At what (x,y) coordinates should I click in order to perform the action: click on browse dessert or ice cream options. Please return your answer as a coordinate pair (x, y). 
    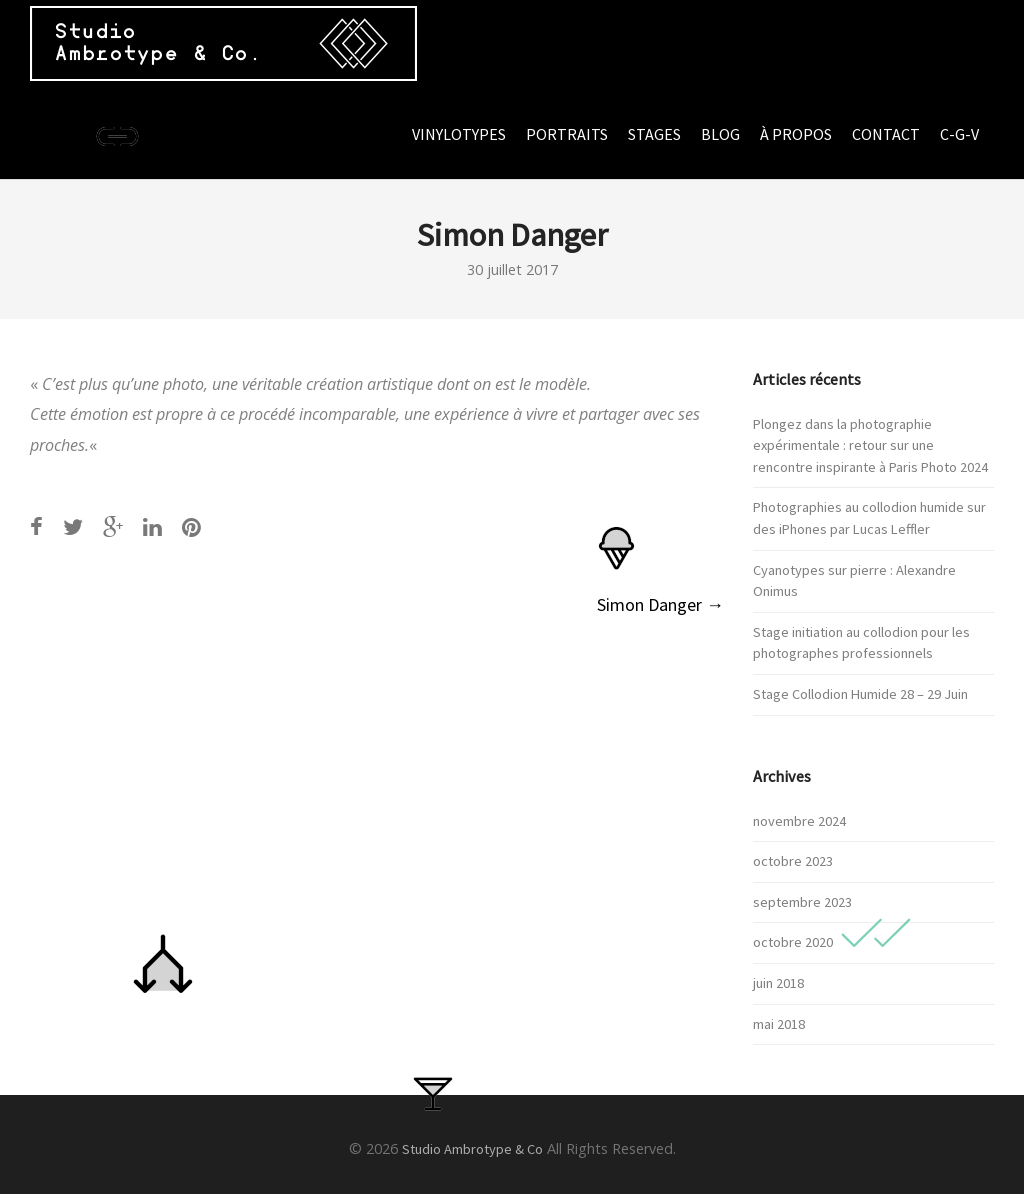
    Looking at the image, I should click on (616, 547).